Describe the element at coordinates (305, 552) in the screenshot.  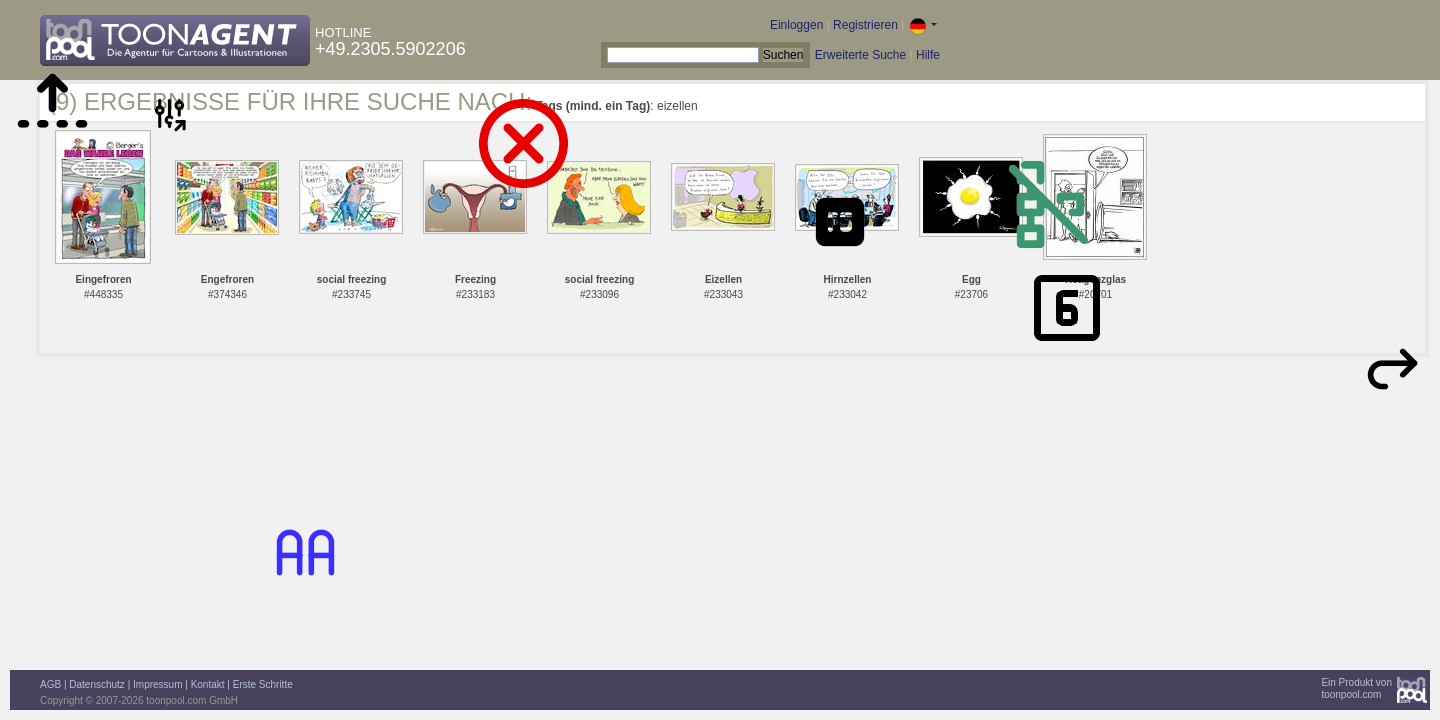
I see `switch text to uppercase` at that location.